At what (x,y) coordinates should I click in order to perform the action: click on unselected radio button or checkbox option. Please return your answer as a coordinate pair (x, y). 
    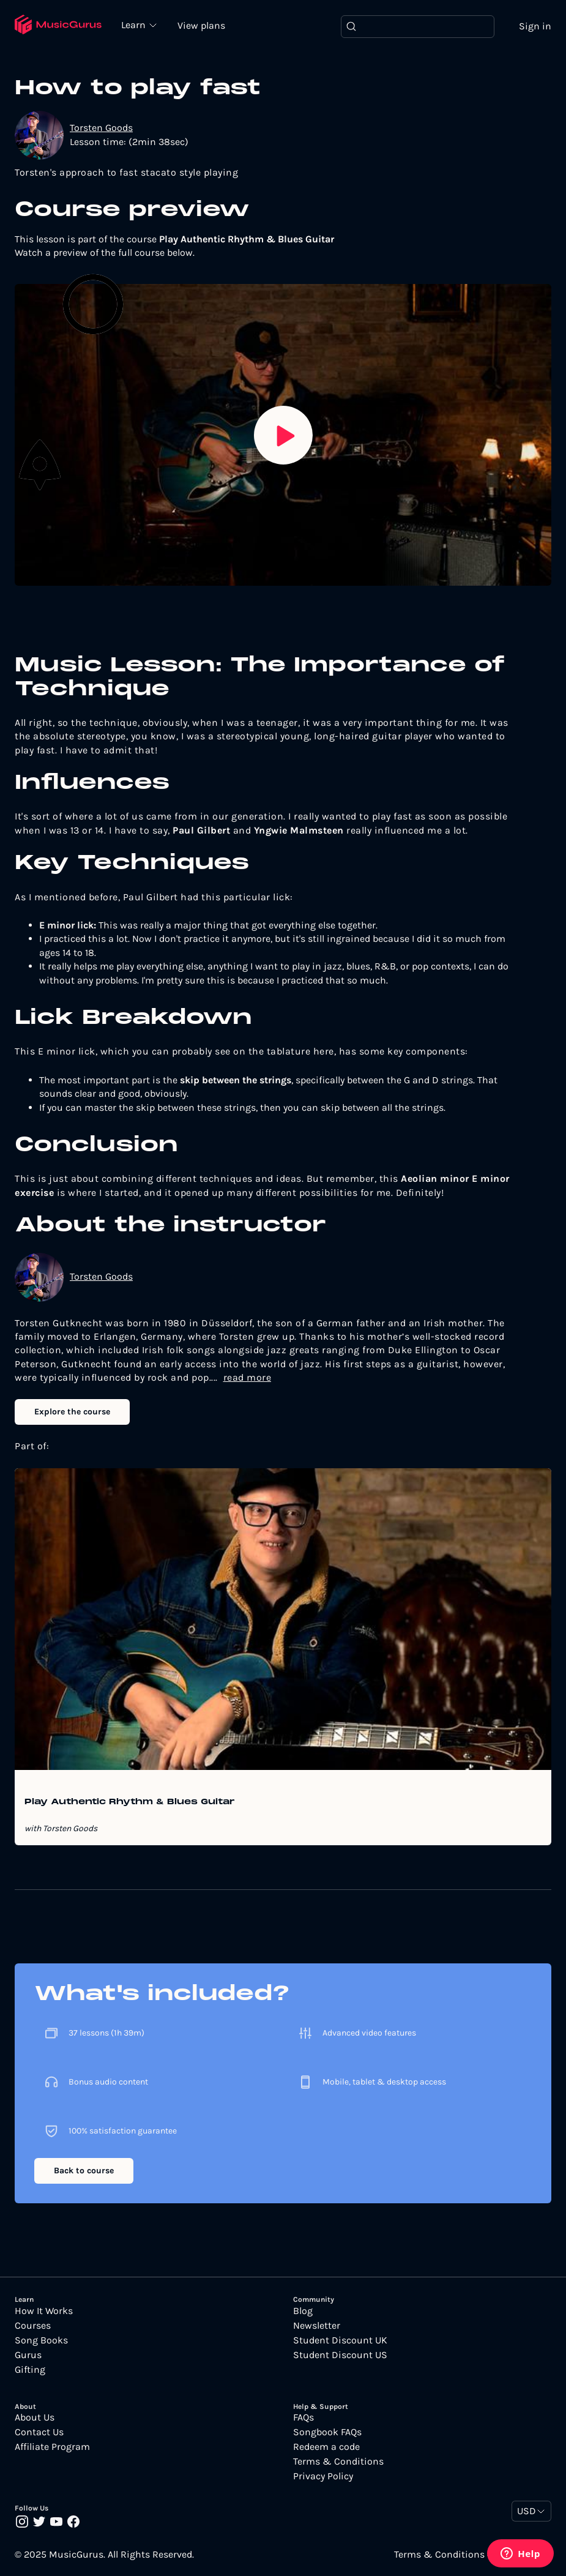
    Looking at the image, I should click on (93, 304).